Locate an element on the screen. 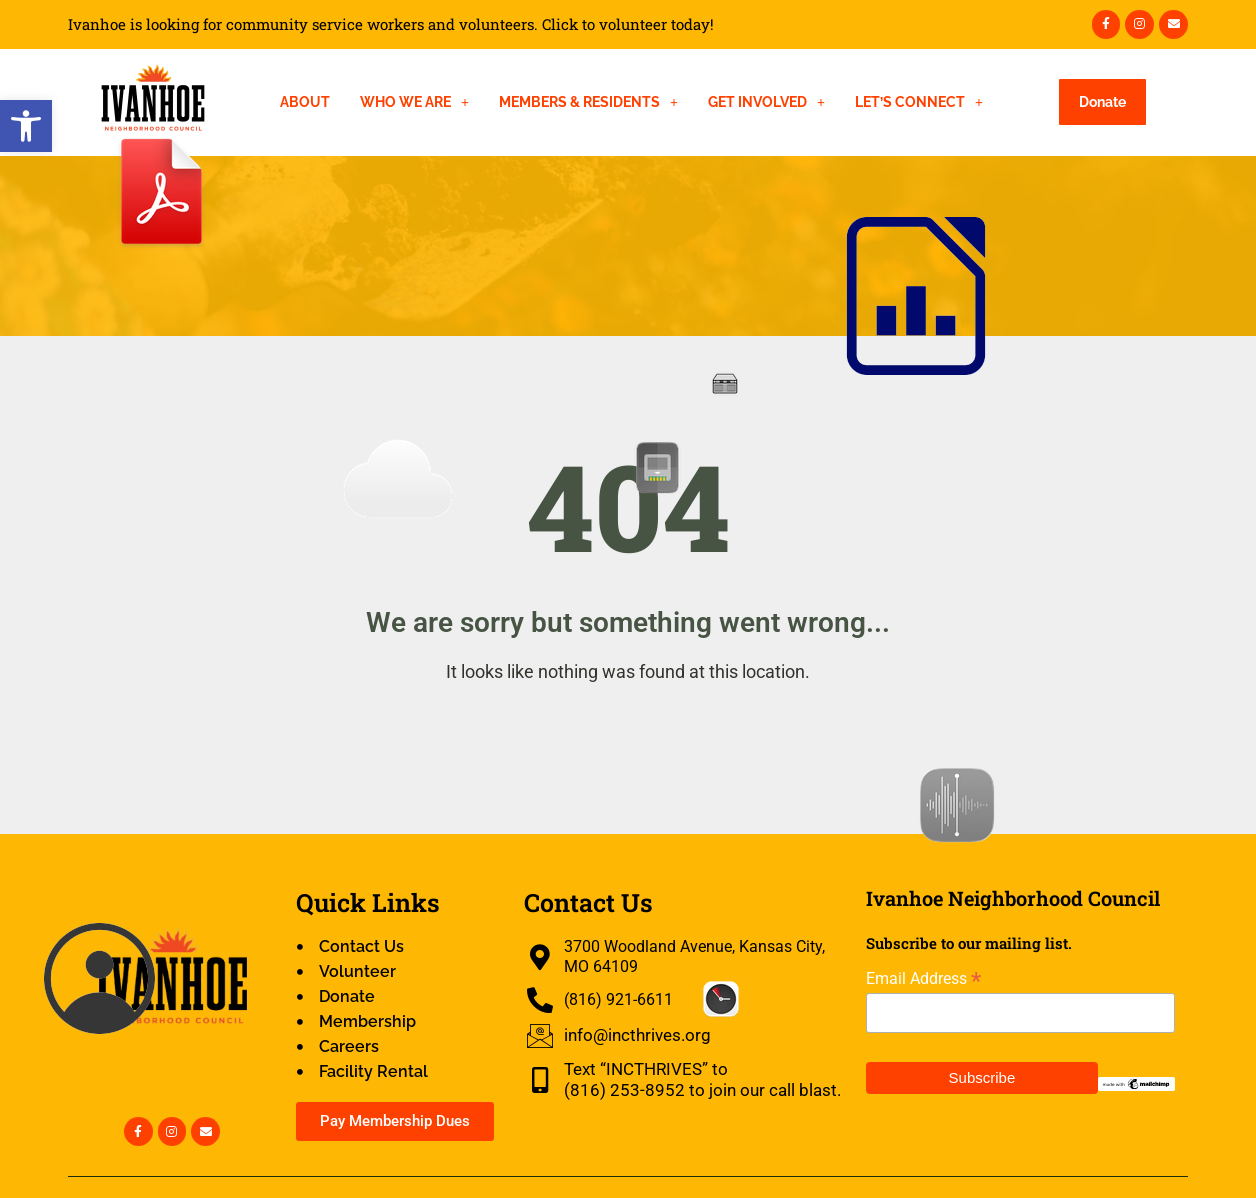  open gnome evolution calendar alarm notifications is located at coordinates (721, 999).